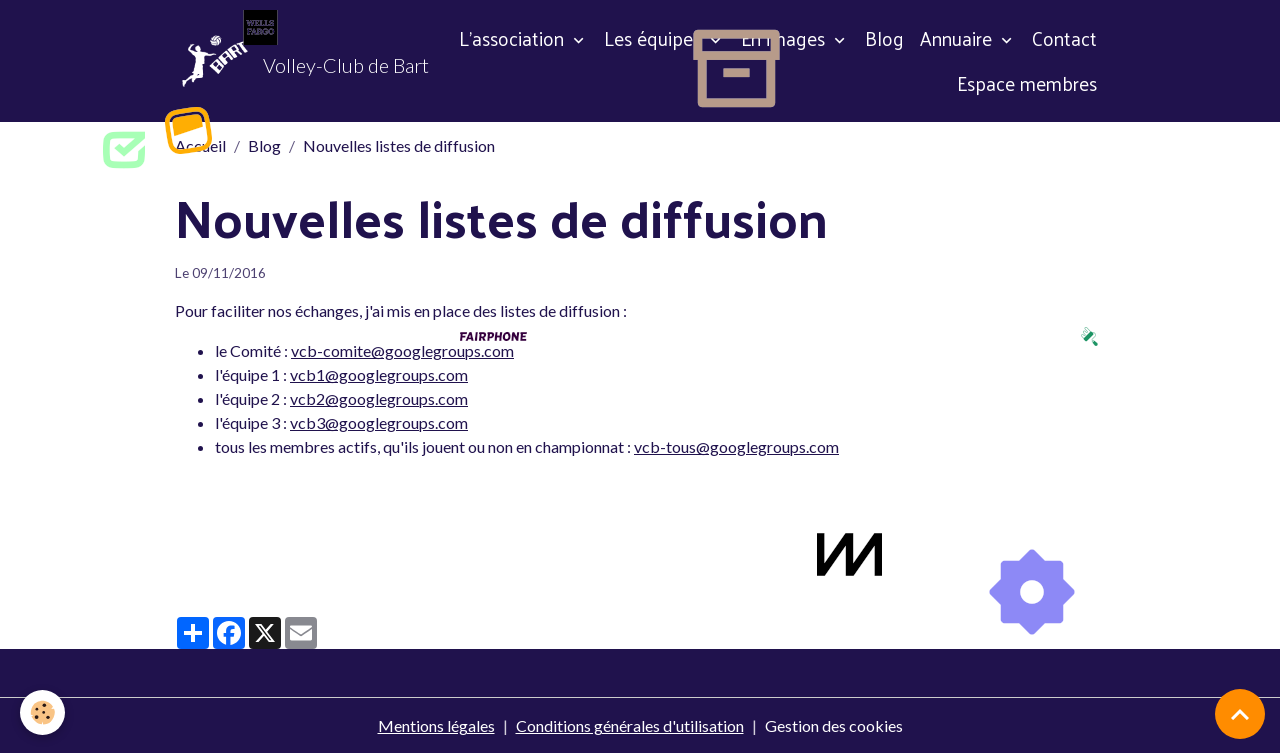  What do you see at coordinates (493, 336) in the screenshot?
I see `Fairphone company logo` at bounding box center [493, 336].